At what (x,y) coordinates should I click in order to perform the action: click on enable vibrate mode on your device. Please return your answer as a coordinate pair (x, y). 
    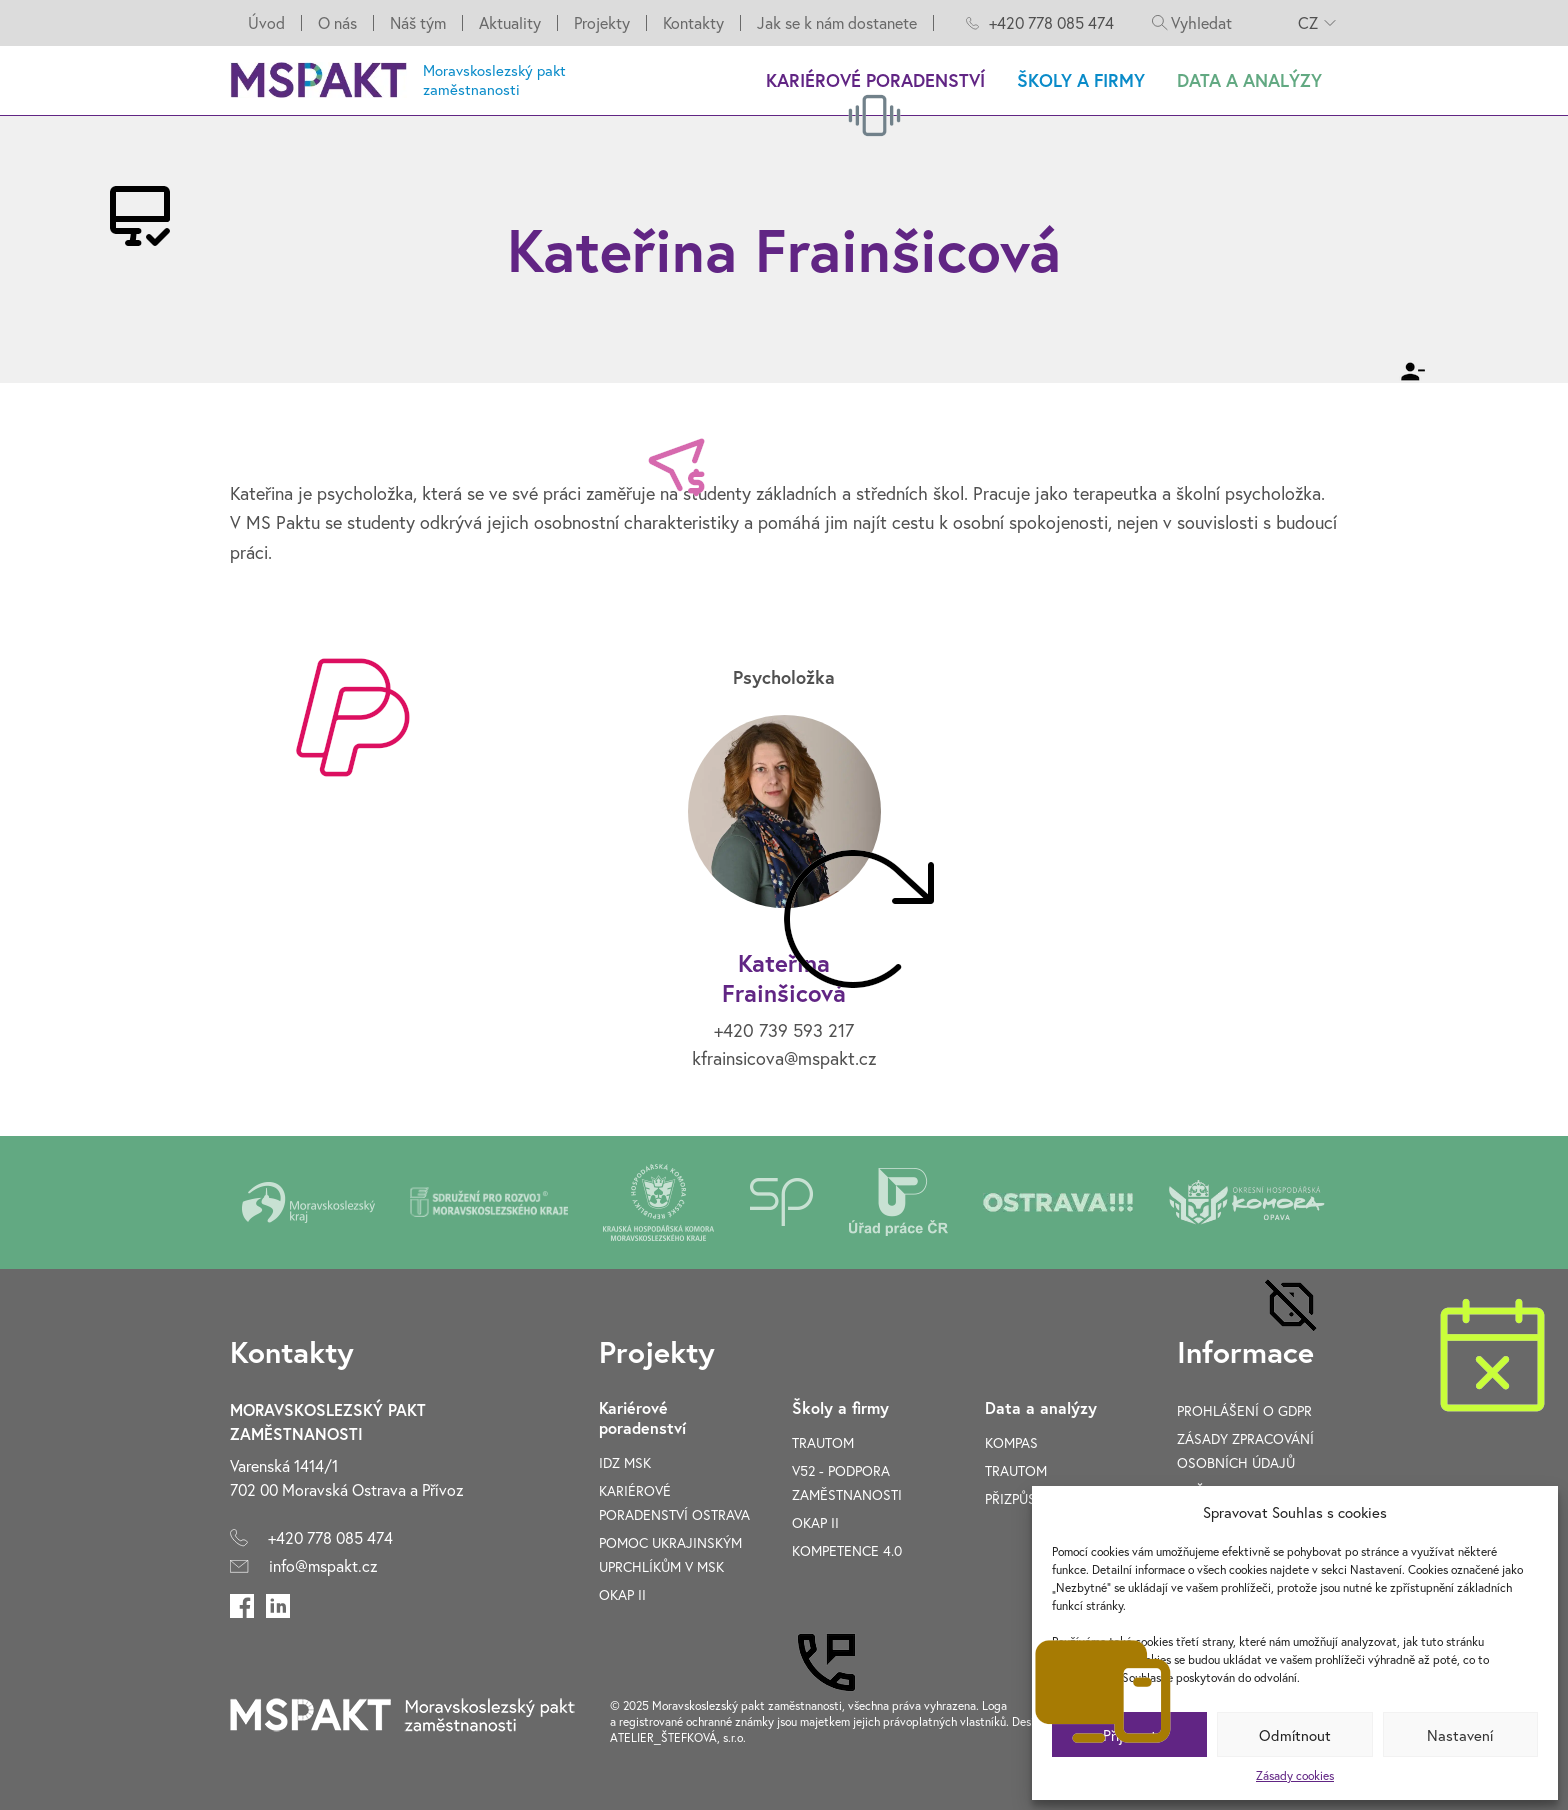
    Looking at the image, I should click on (874, 115).